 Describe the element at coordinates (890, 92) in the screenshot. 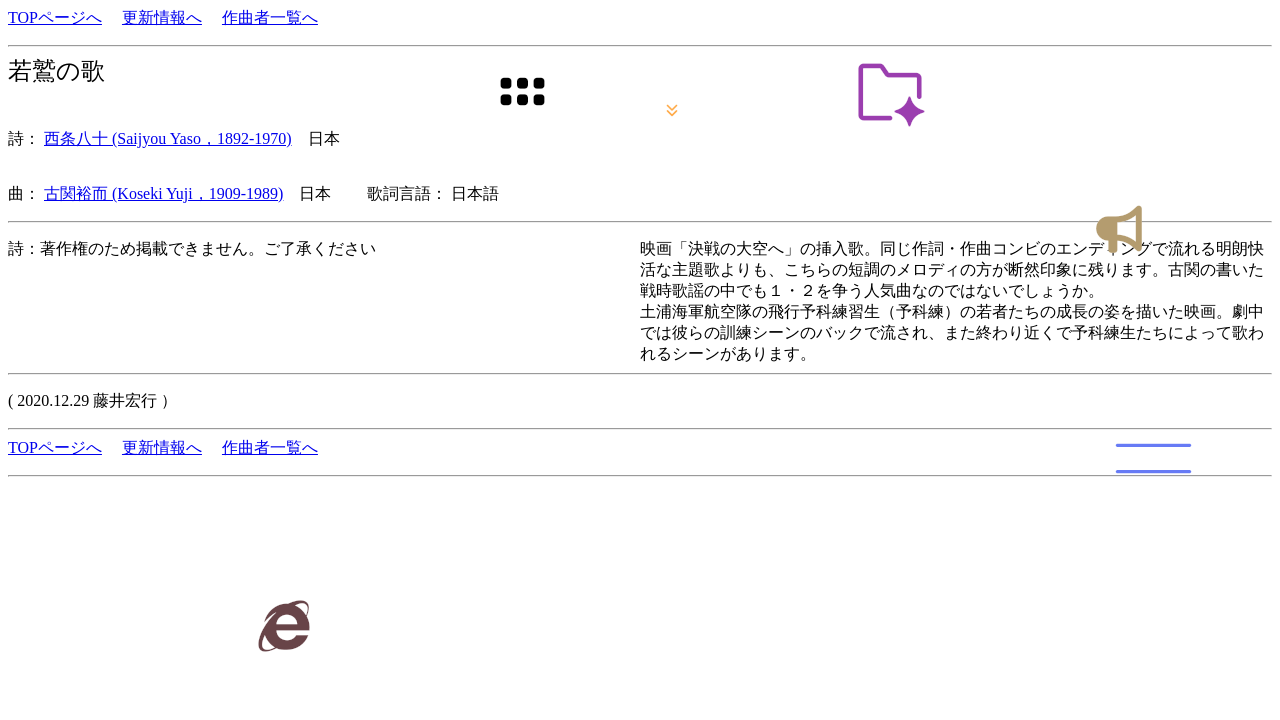

I see `create a new space or workspace` at that location.